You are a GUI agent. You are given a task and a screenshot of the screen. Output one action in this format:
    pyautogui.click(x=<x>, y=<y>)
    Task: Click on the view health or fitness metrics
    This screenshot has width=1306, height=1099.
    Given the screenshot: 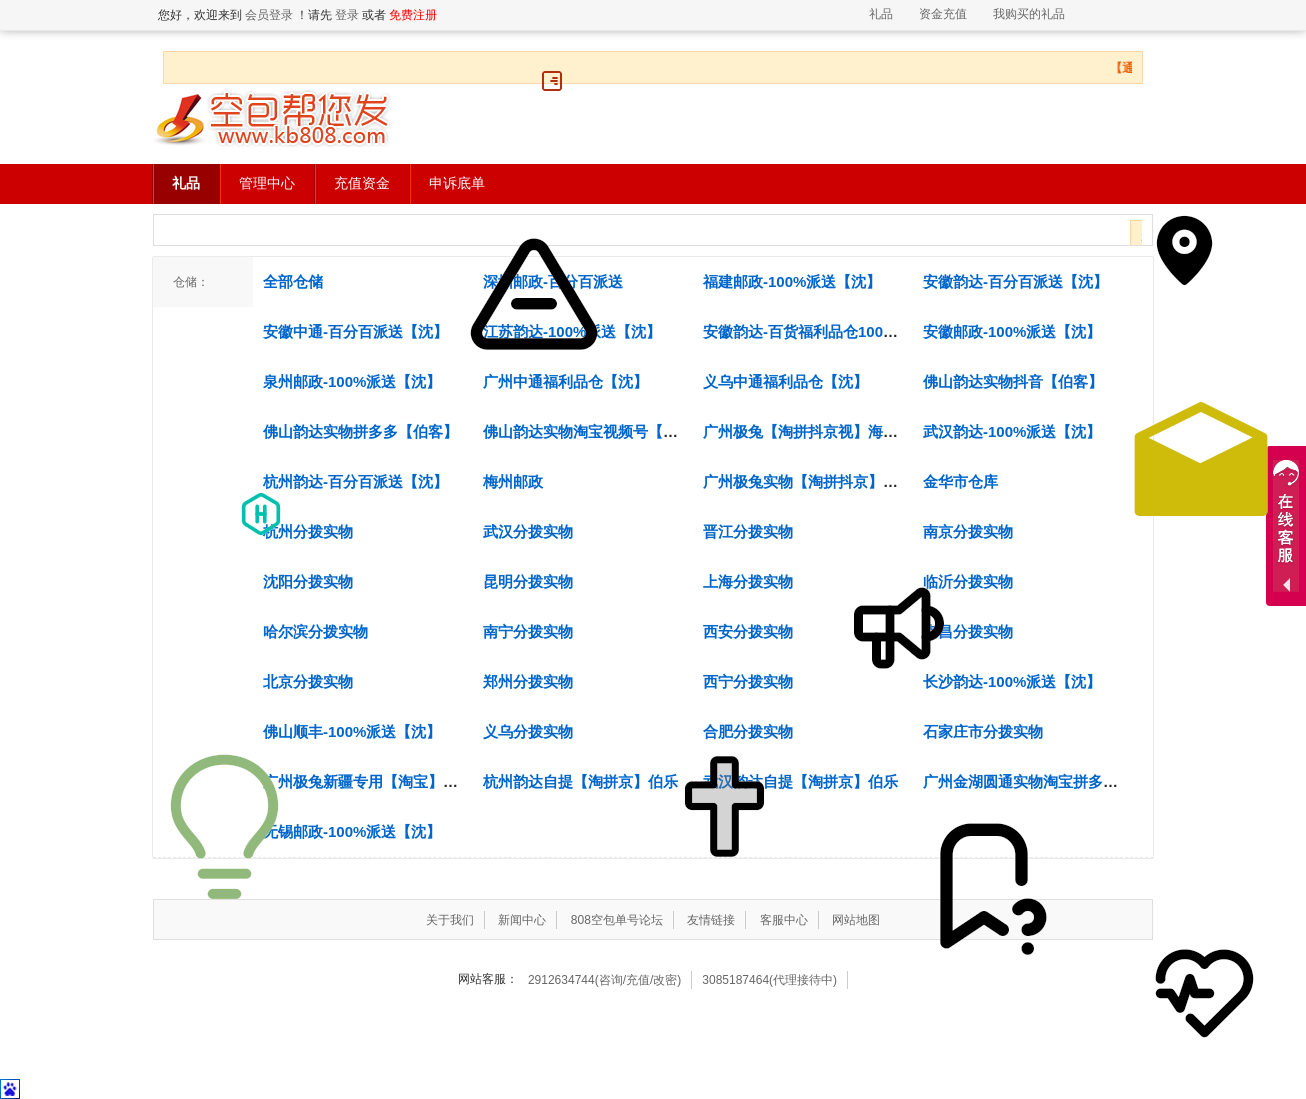 What is the action you would take?
    pyautogui.click(x=1204, y=988)
    